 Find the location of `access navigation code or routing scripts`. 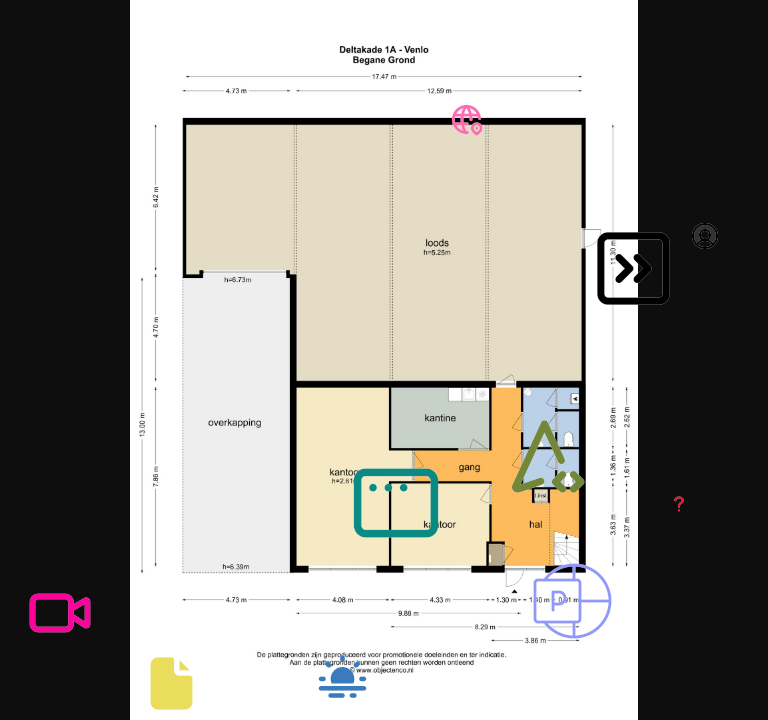

access navigation code or routing scripts is located at coordinates (544, 456).